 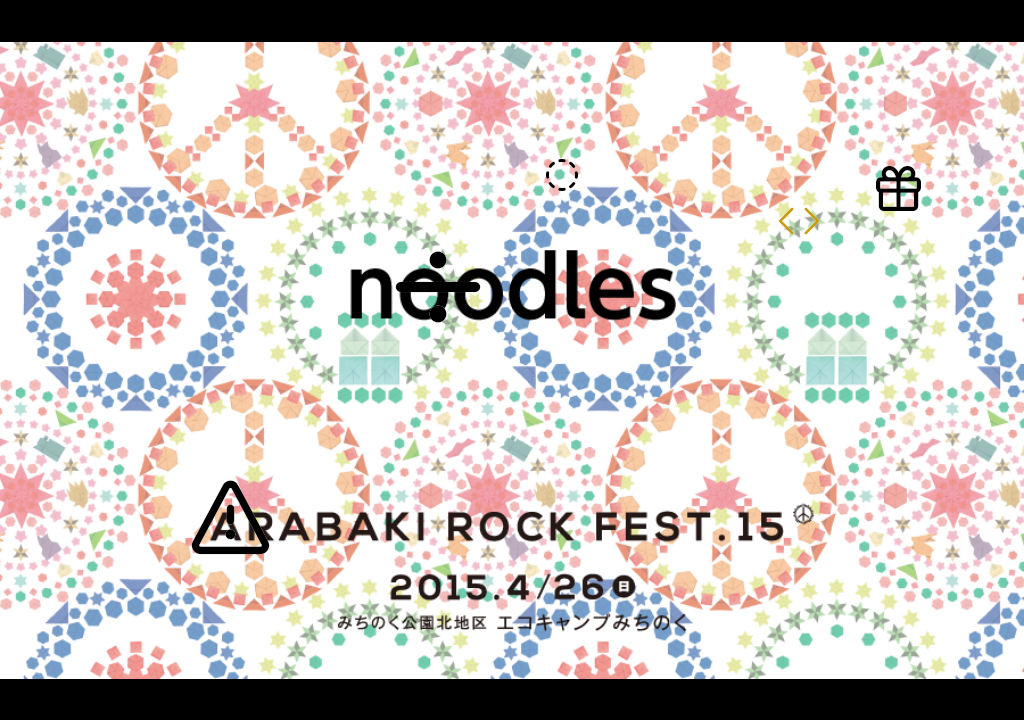 I want to click on view or redeem a gift, so click(x=898, y=188).